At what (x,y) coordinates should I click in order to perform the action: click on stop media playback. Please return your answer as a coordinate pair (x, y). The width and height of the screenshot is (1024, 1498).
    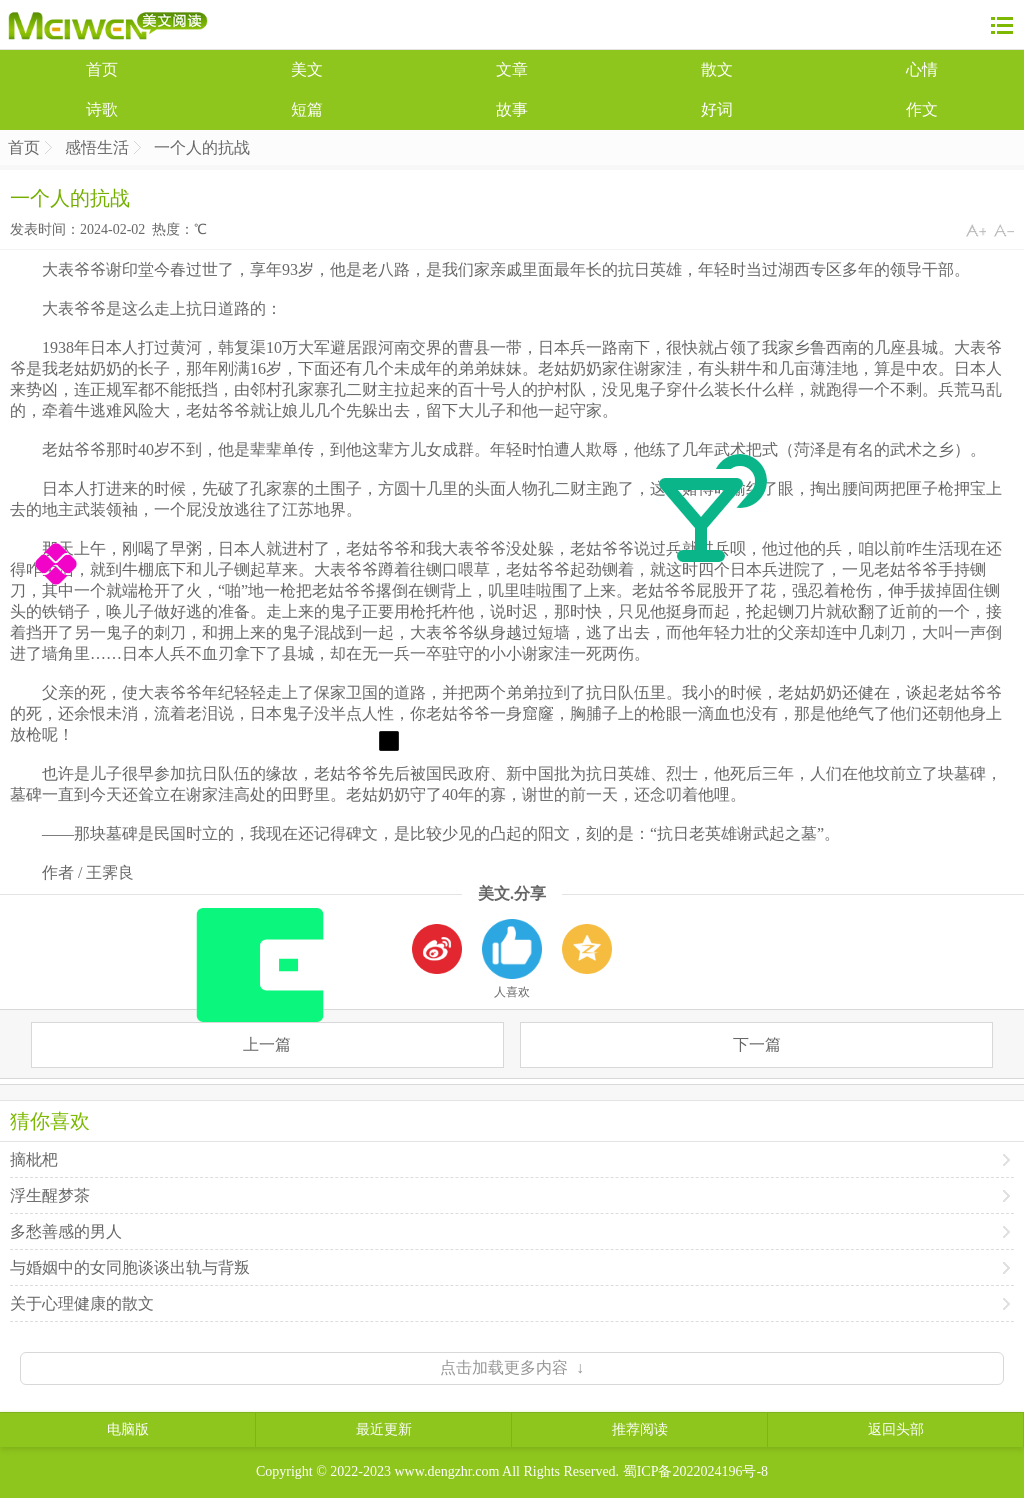
    Looking at the image, I should click on (389, 741).